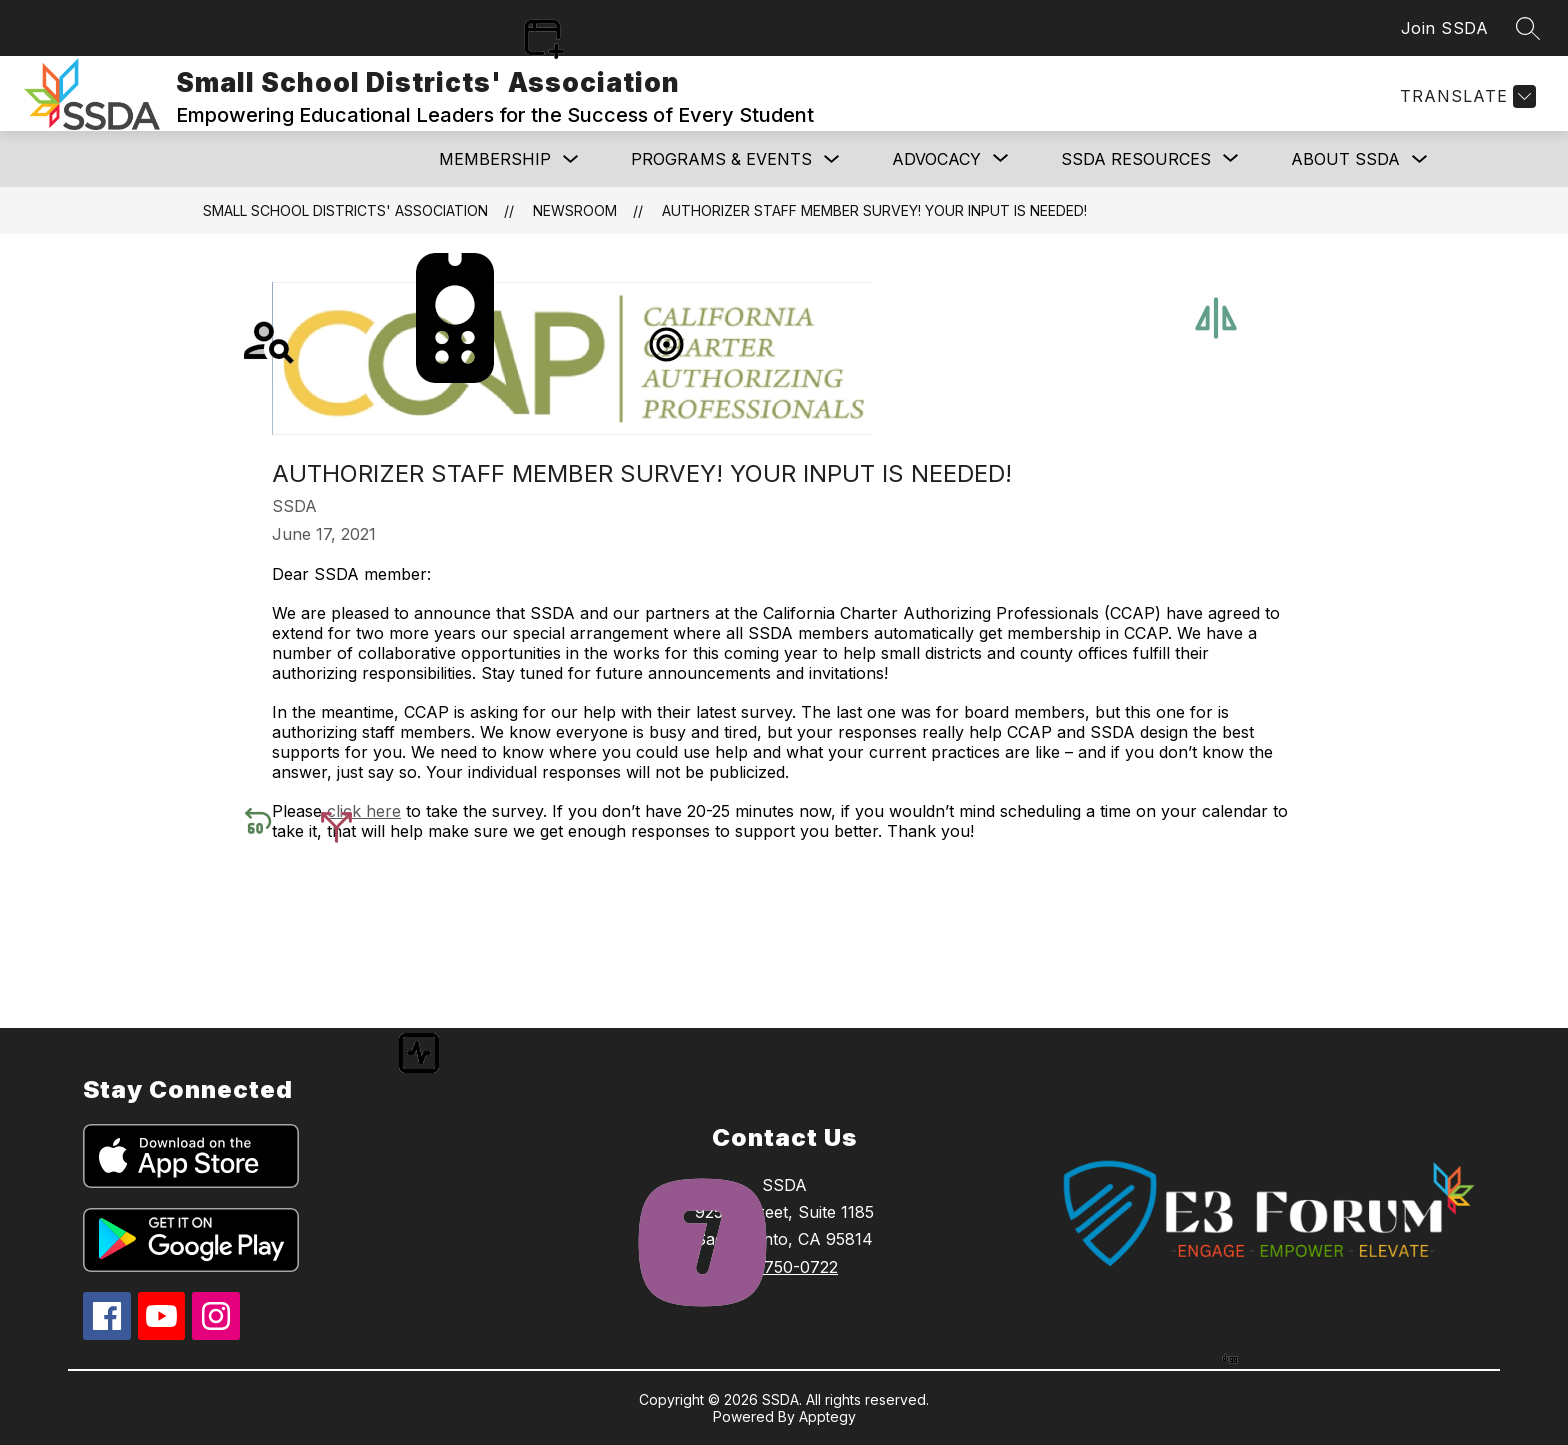 Image resolution: width=1568 pixels, height=1445 pixels. Describe the element at coordinates (455, 318) in the screenshot. I see `control a connected device remotely` at that location.